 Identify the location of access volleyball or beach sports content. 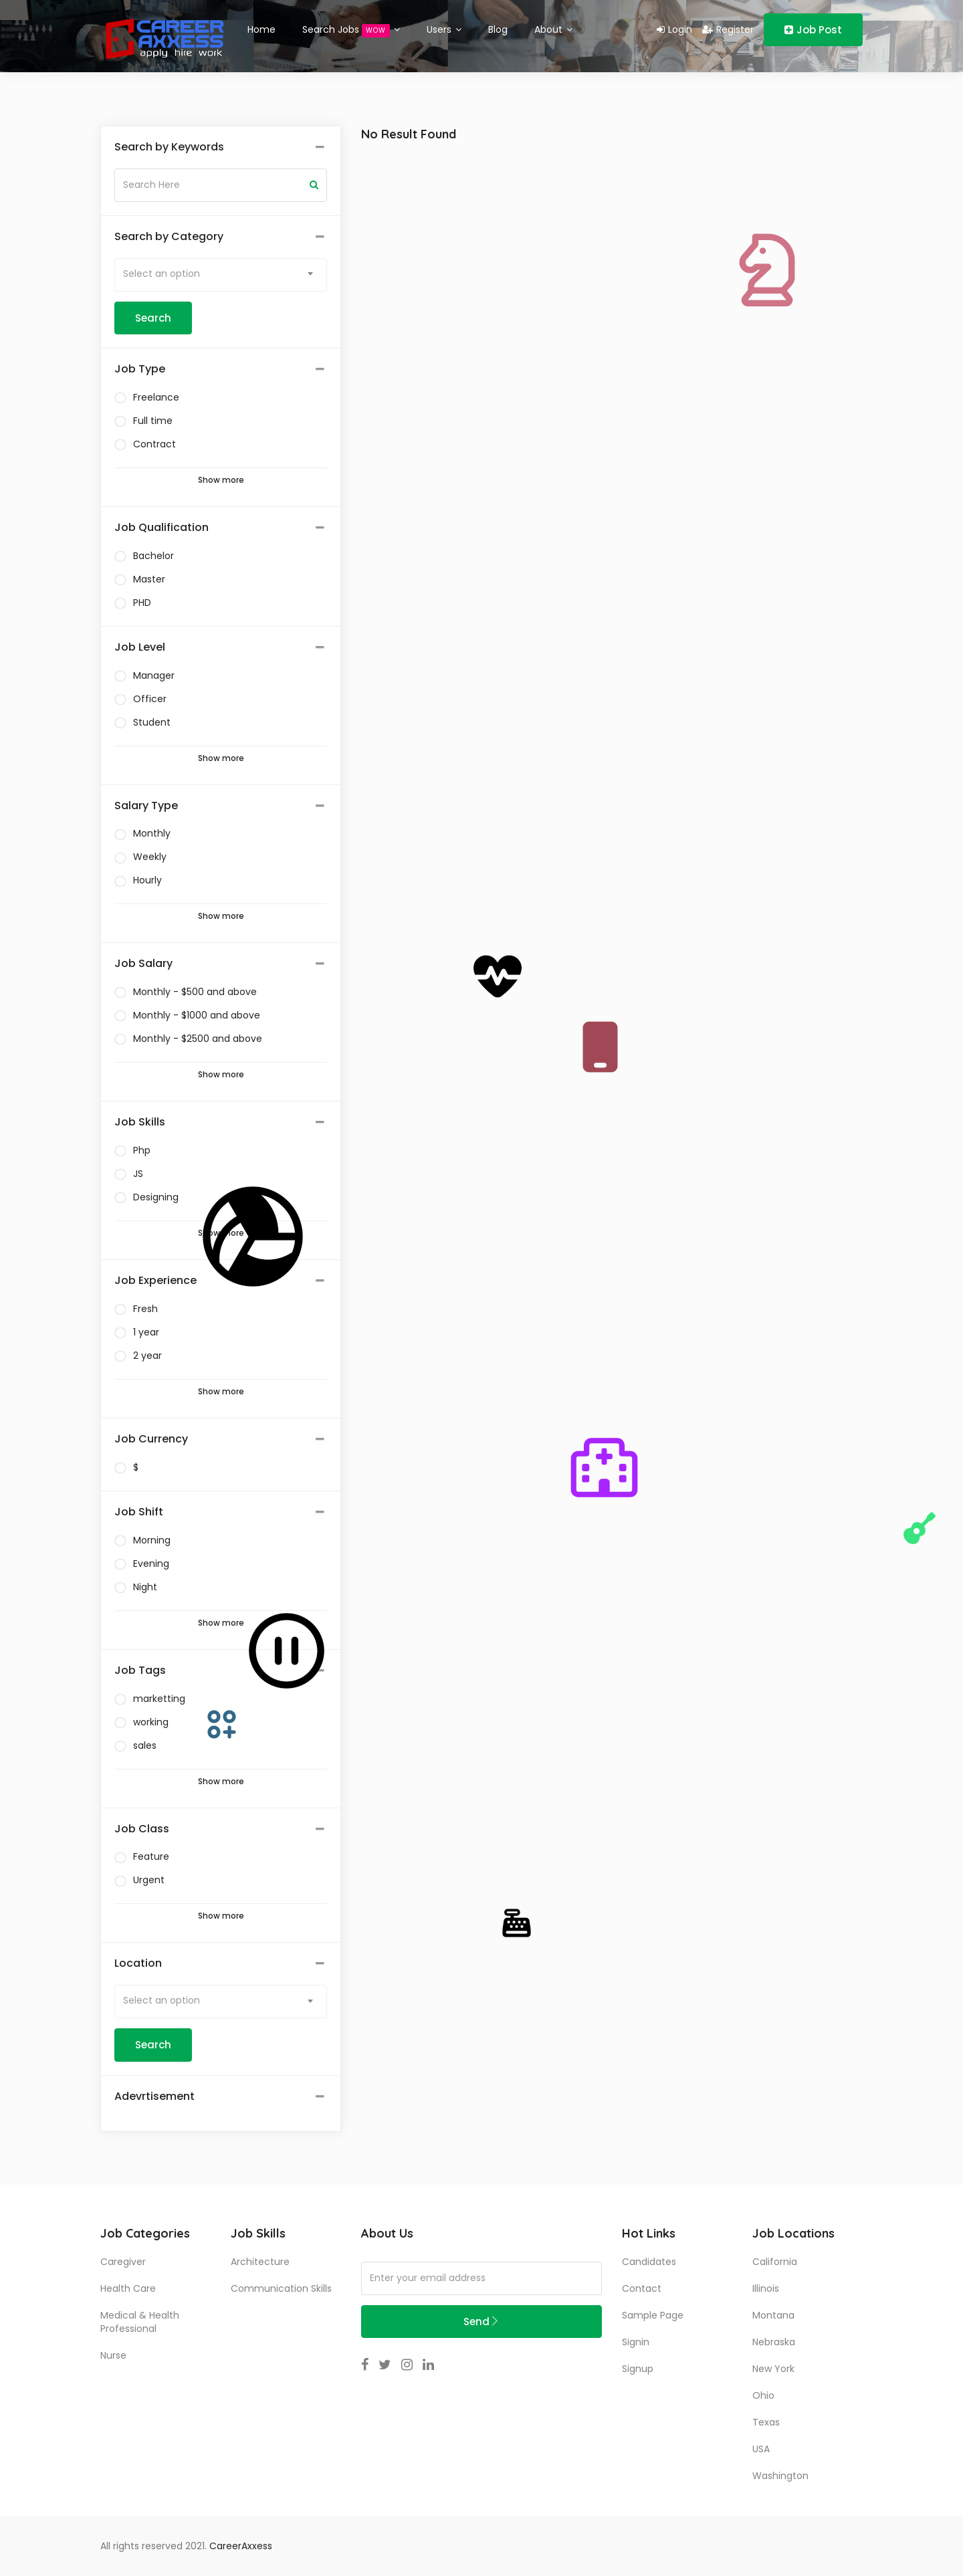
(253, 1237).